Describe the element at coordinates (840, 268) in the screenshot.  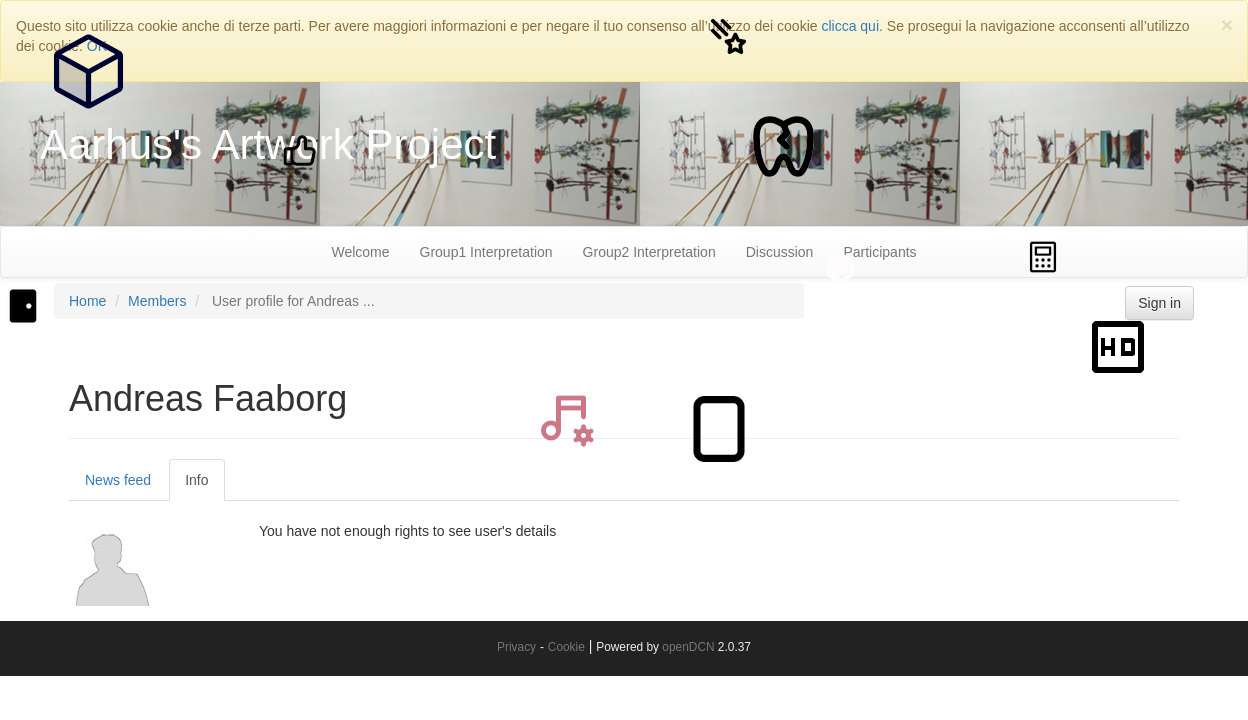
I see `apply inner shadow effect to bottom-right corner` at that location.